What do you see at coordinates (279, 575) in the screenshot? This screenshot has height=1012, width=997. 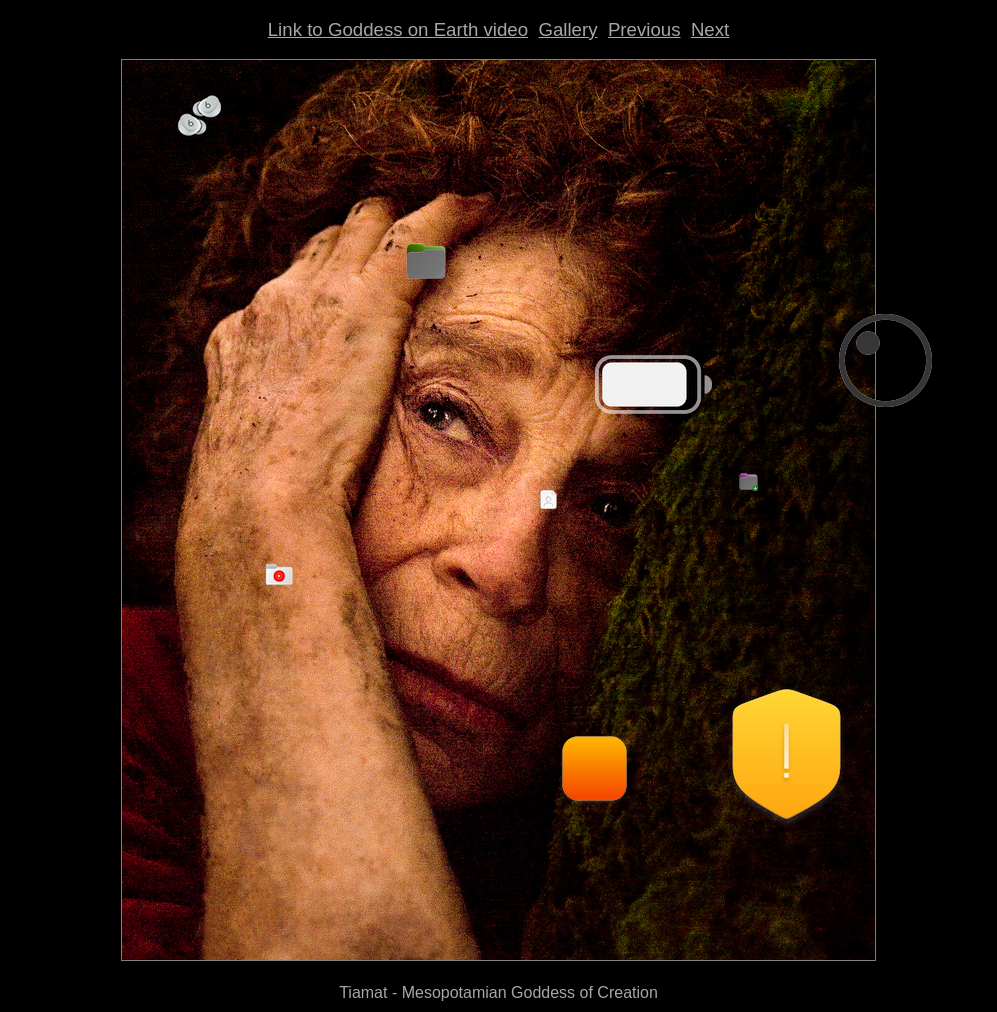 I see `open youtube music downloads folder` at bounding box center [279, 575].